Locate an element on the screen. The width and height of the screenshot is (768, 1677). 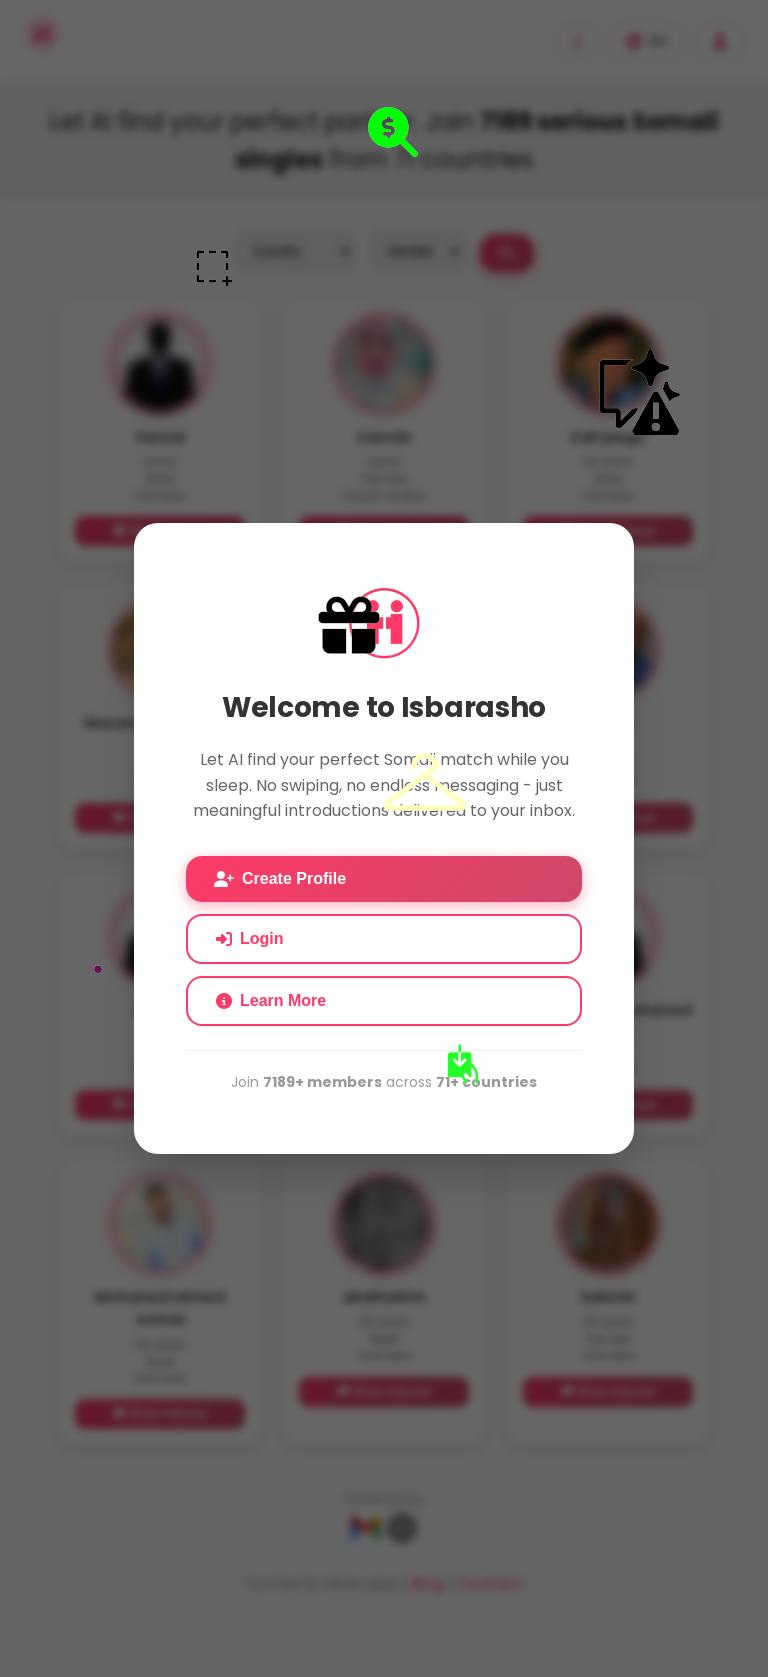
withdraw or receive funds is located at coordinates (461, 1064).